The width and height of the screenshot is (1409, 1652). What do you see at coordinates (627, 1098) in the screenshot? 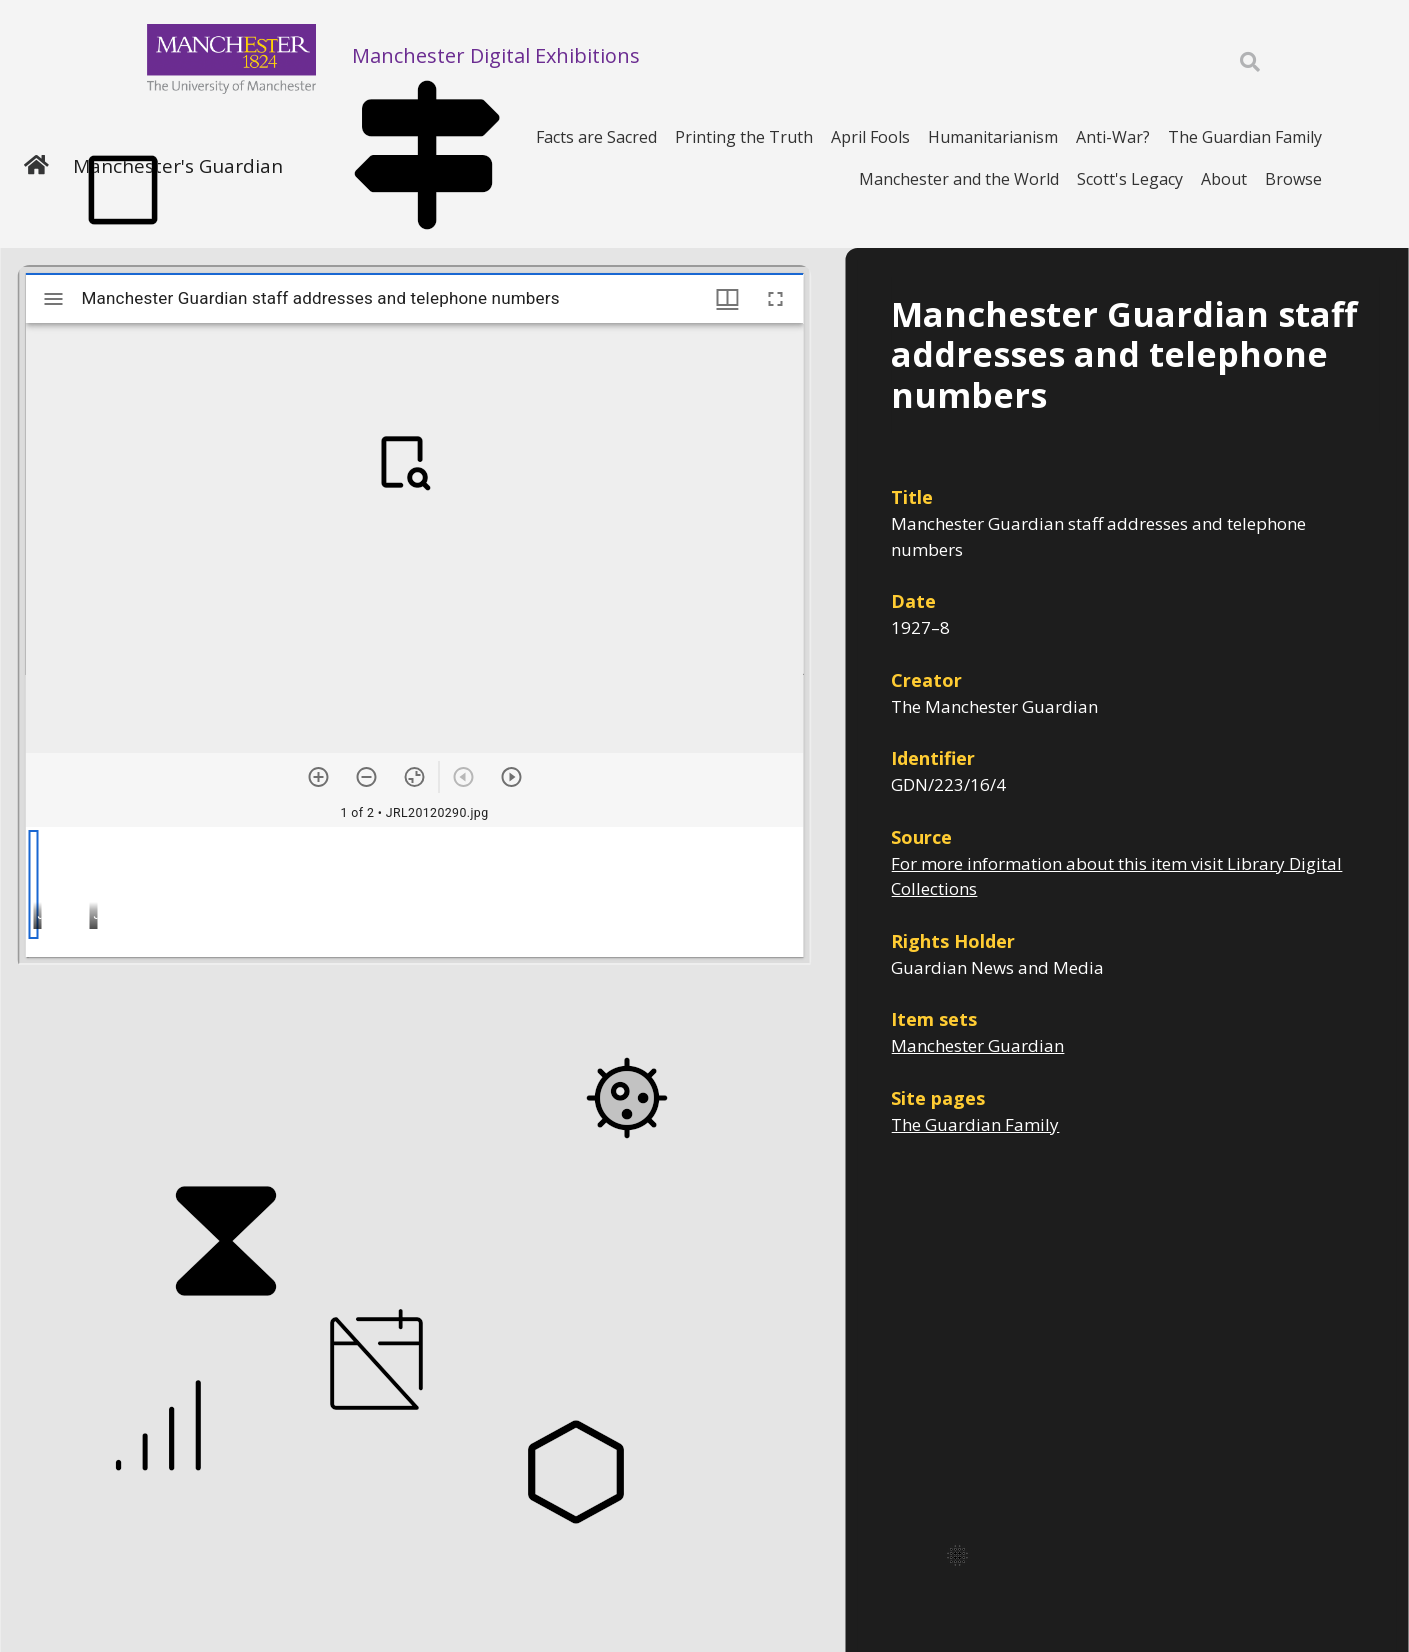
I see `indicates a virus or malware threat detected` at bounding box center [627, 1098].